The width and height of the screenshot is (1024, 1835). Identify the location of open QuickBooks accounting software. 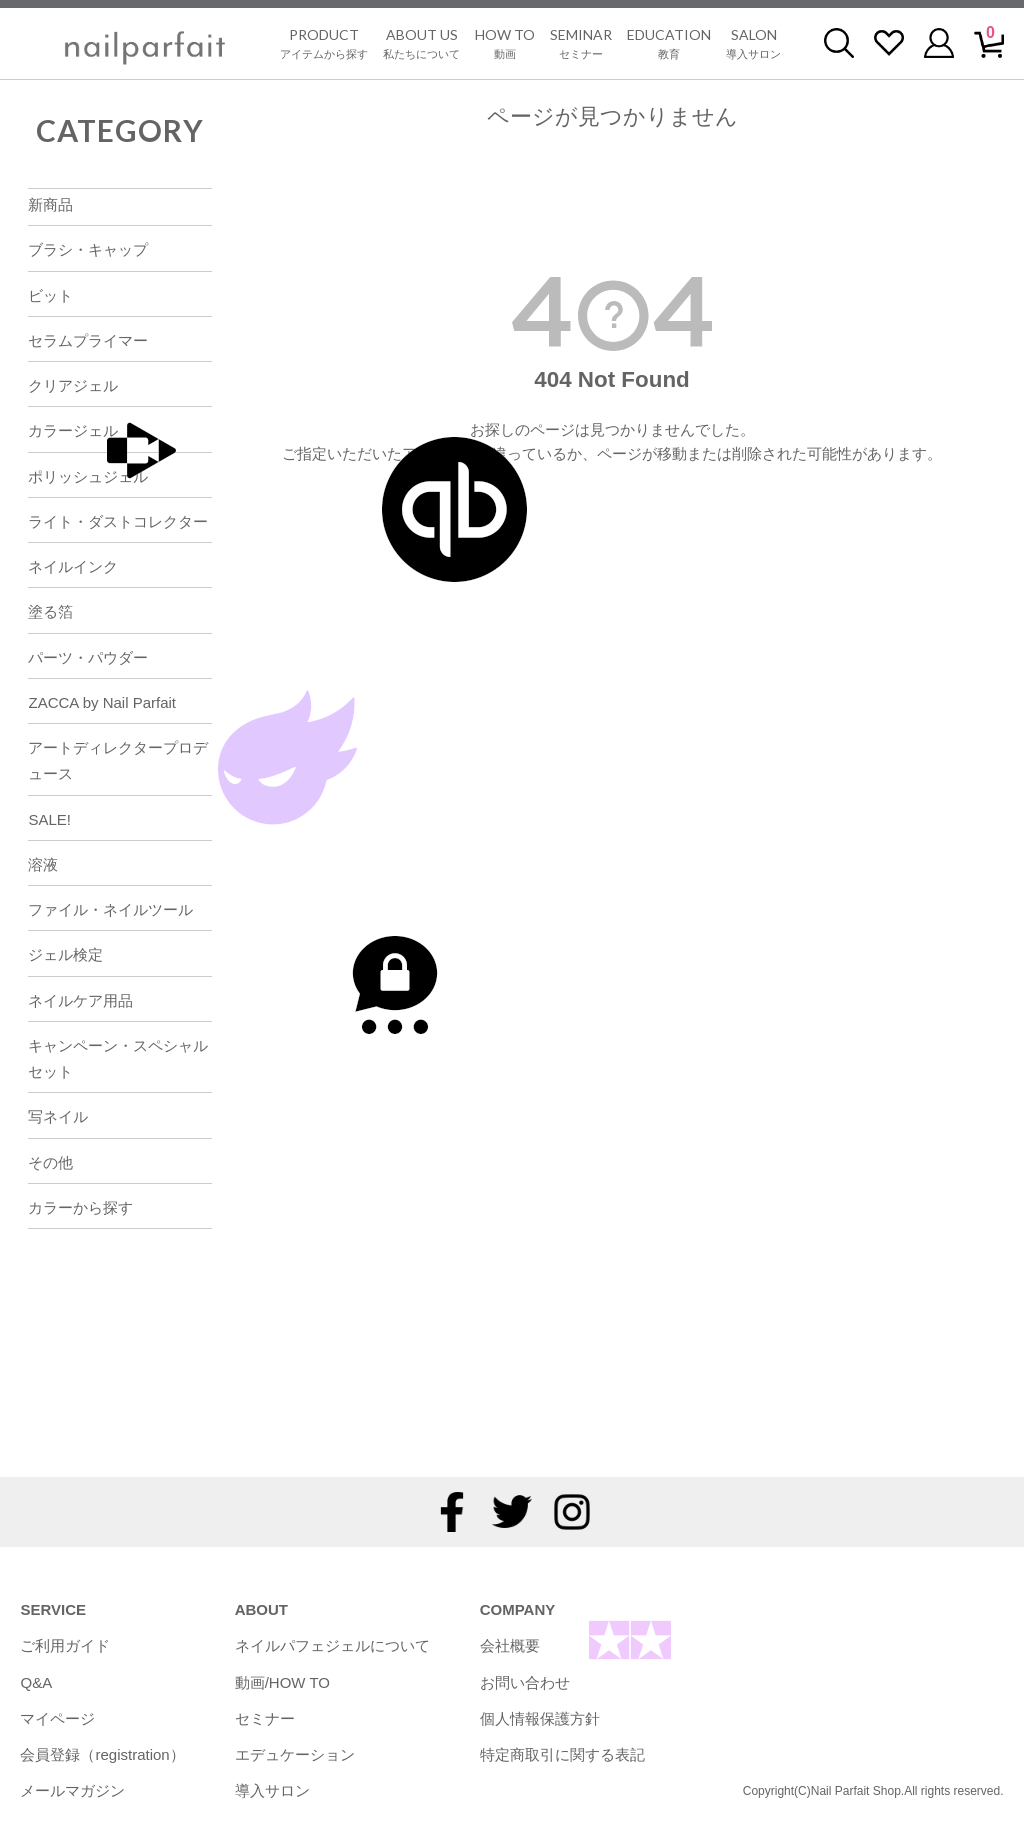
(454, 509).